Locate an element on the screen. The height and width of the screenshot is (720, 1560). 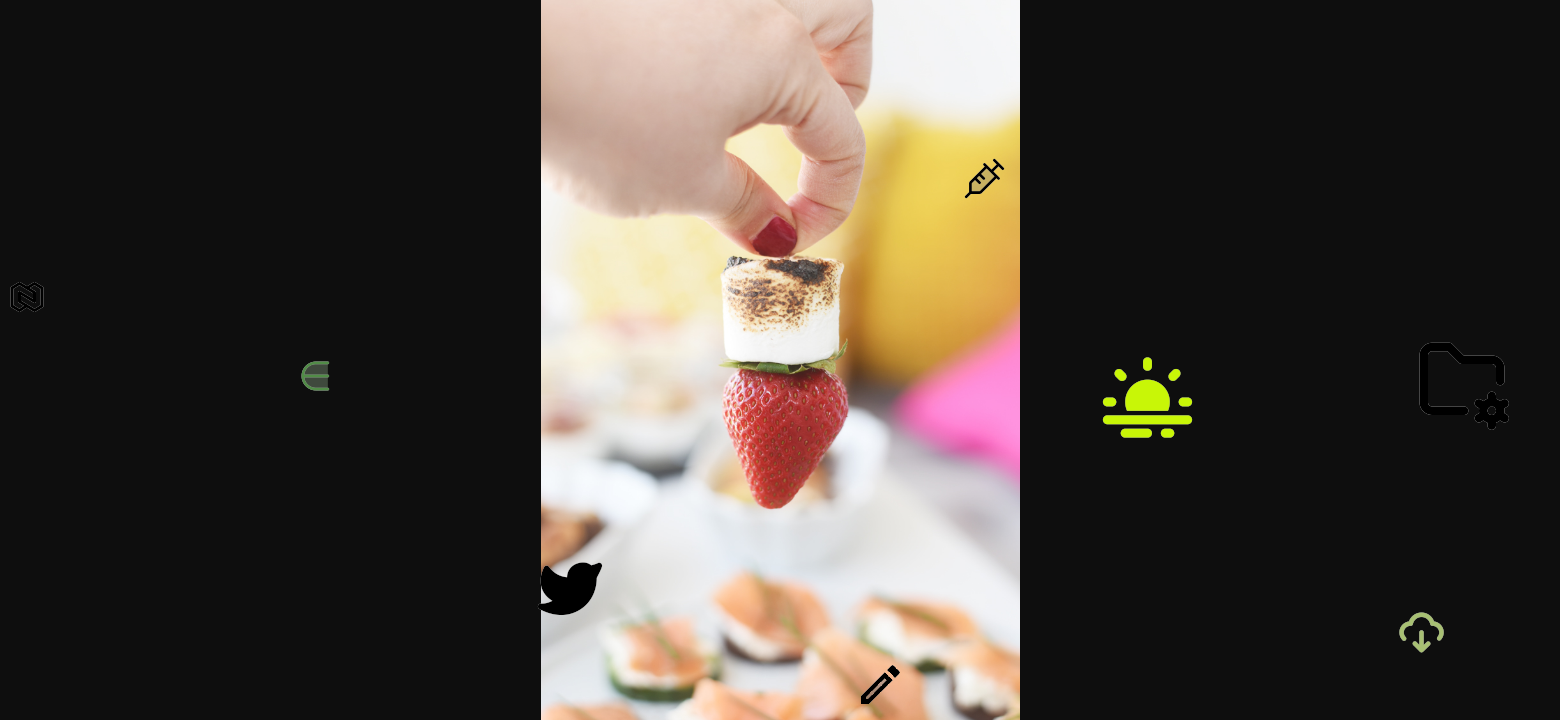
share to twitter is located at coordinates (570, 589).